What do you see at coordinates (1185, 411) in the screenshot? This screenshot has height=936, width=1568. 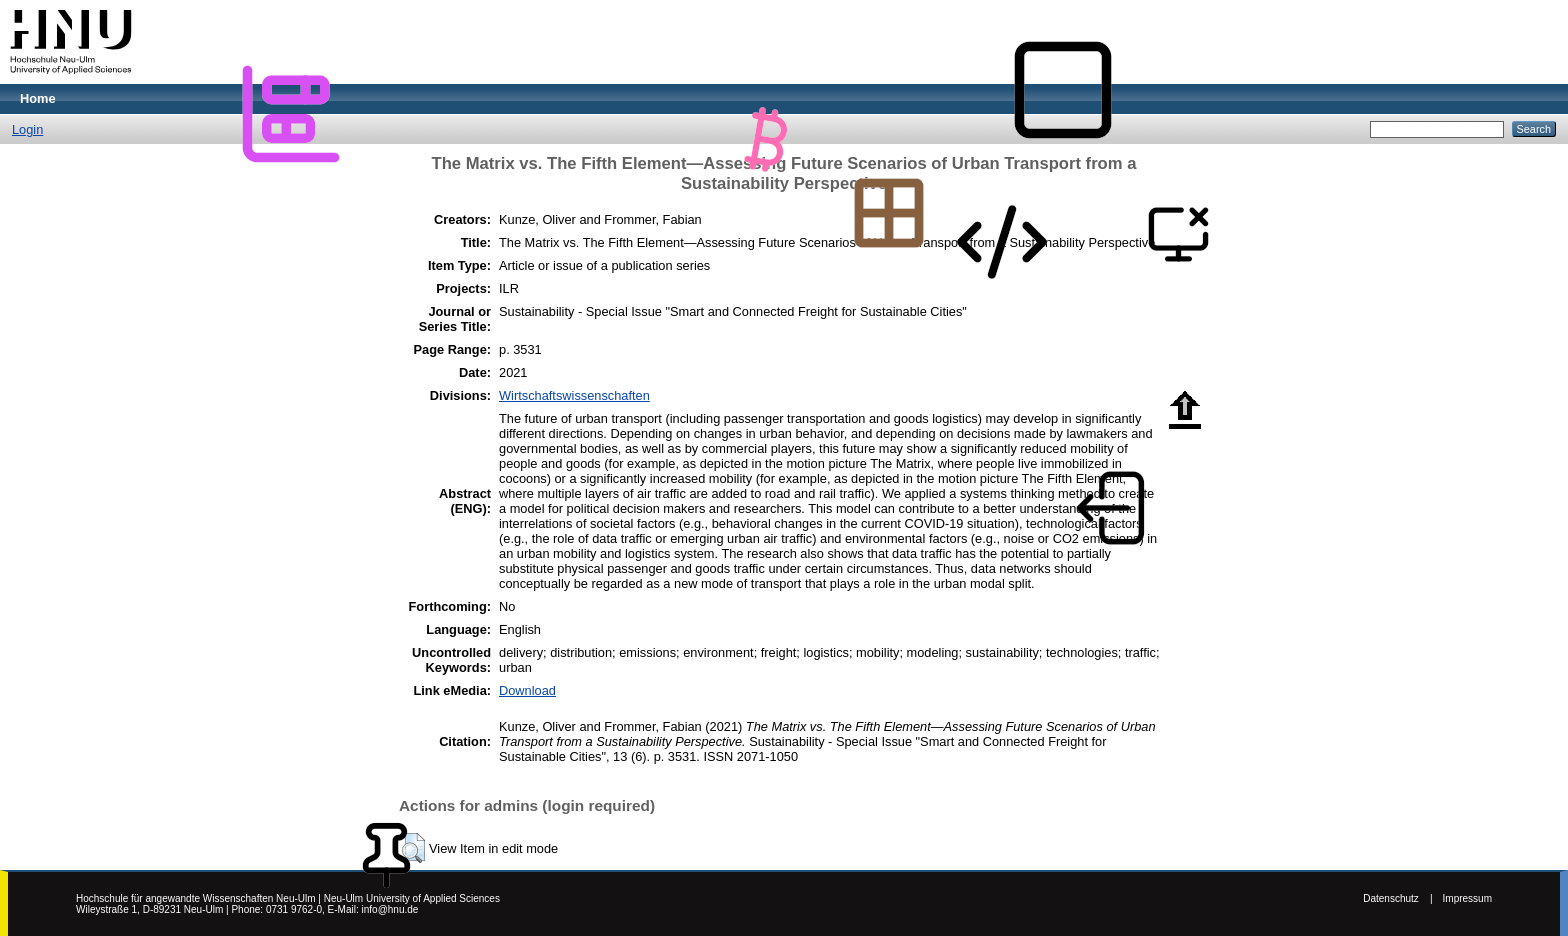 I see `upload a file from your device` at bounding box center [1185, 411].